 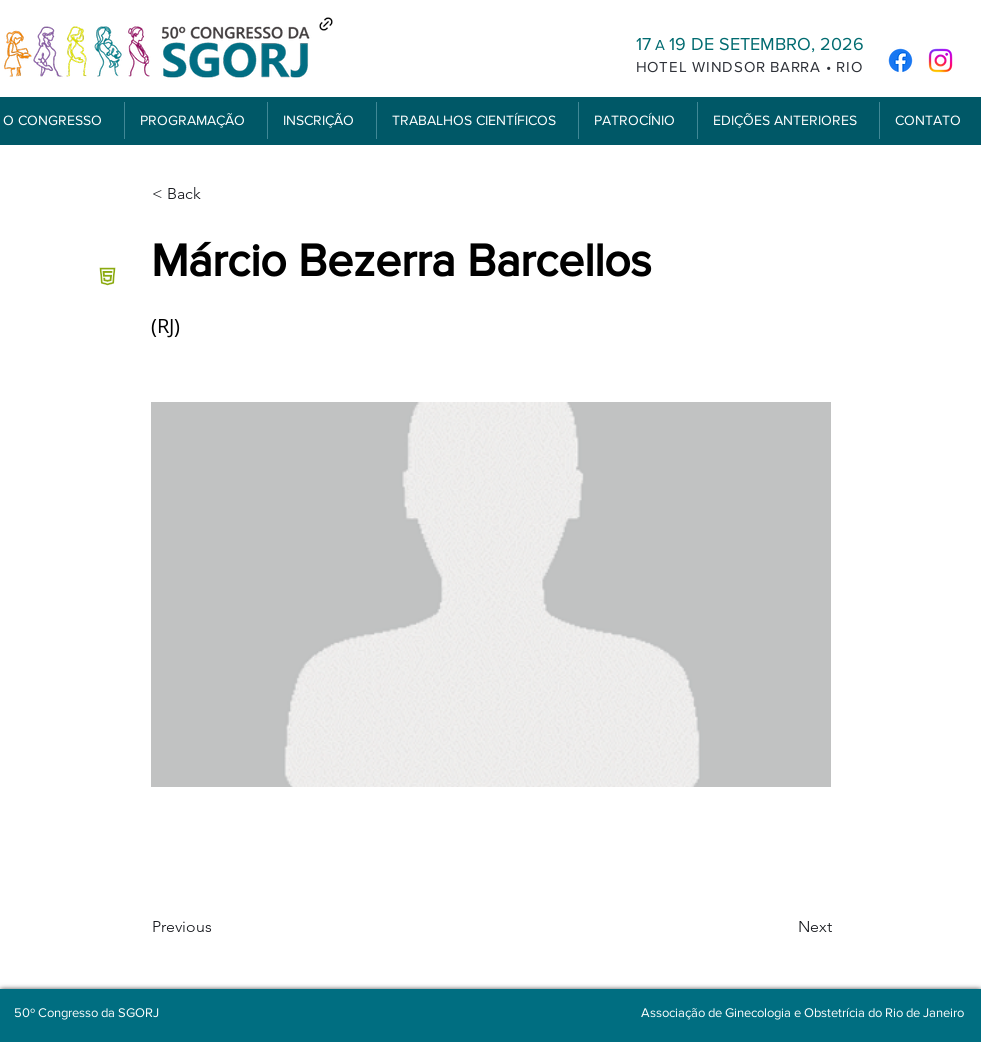 I want to click on insert or add a hyperlink, so click(x=326, y=24).